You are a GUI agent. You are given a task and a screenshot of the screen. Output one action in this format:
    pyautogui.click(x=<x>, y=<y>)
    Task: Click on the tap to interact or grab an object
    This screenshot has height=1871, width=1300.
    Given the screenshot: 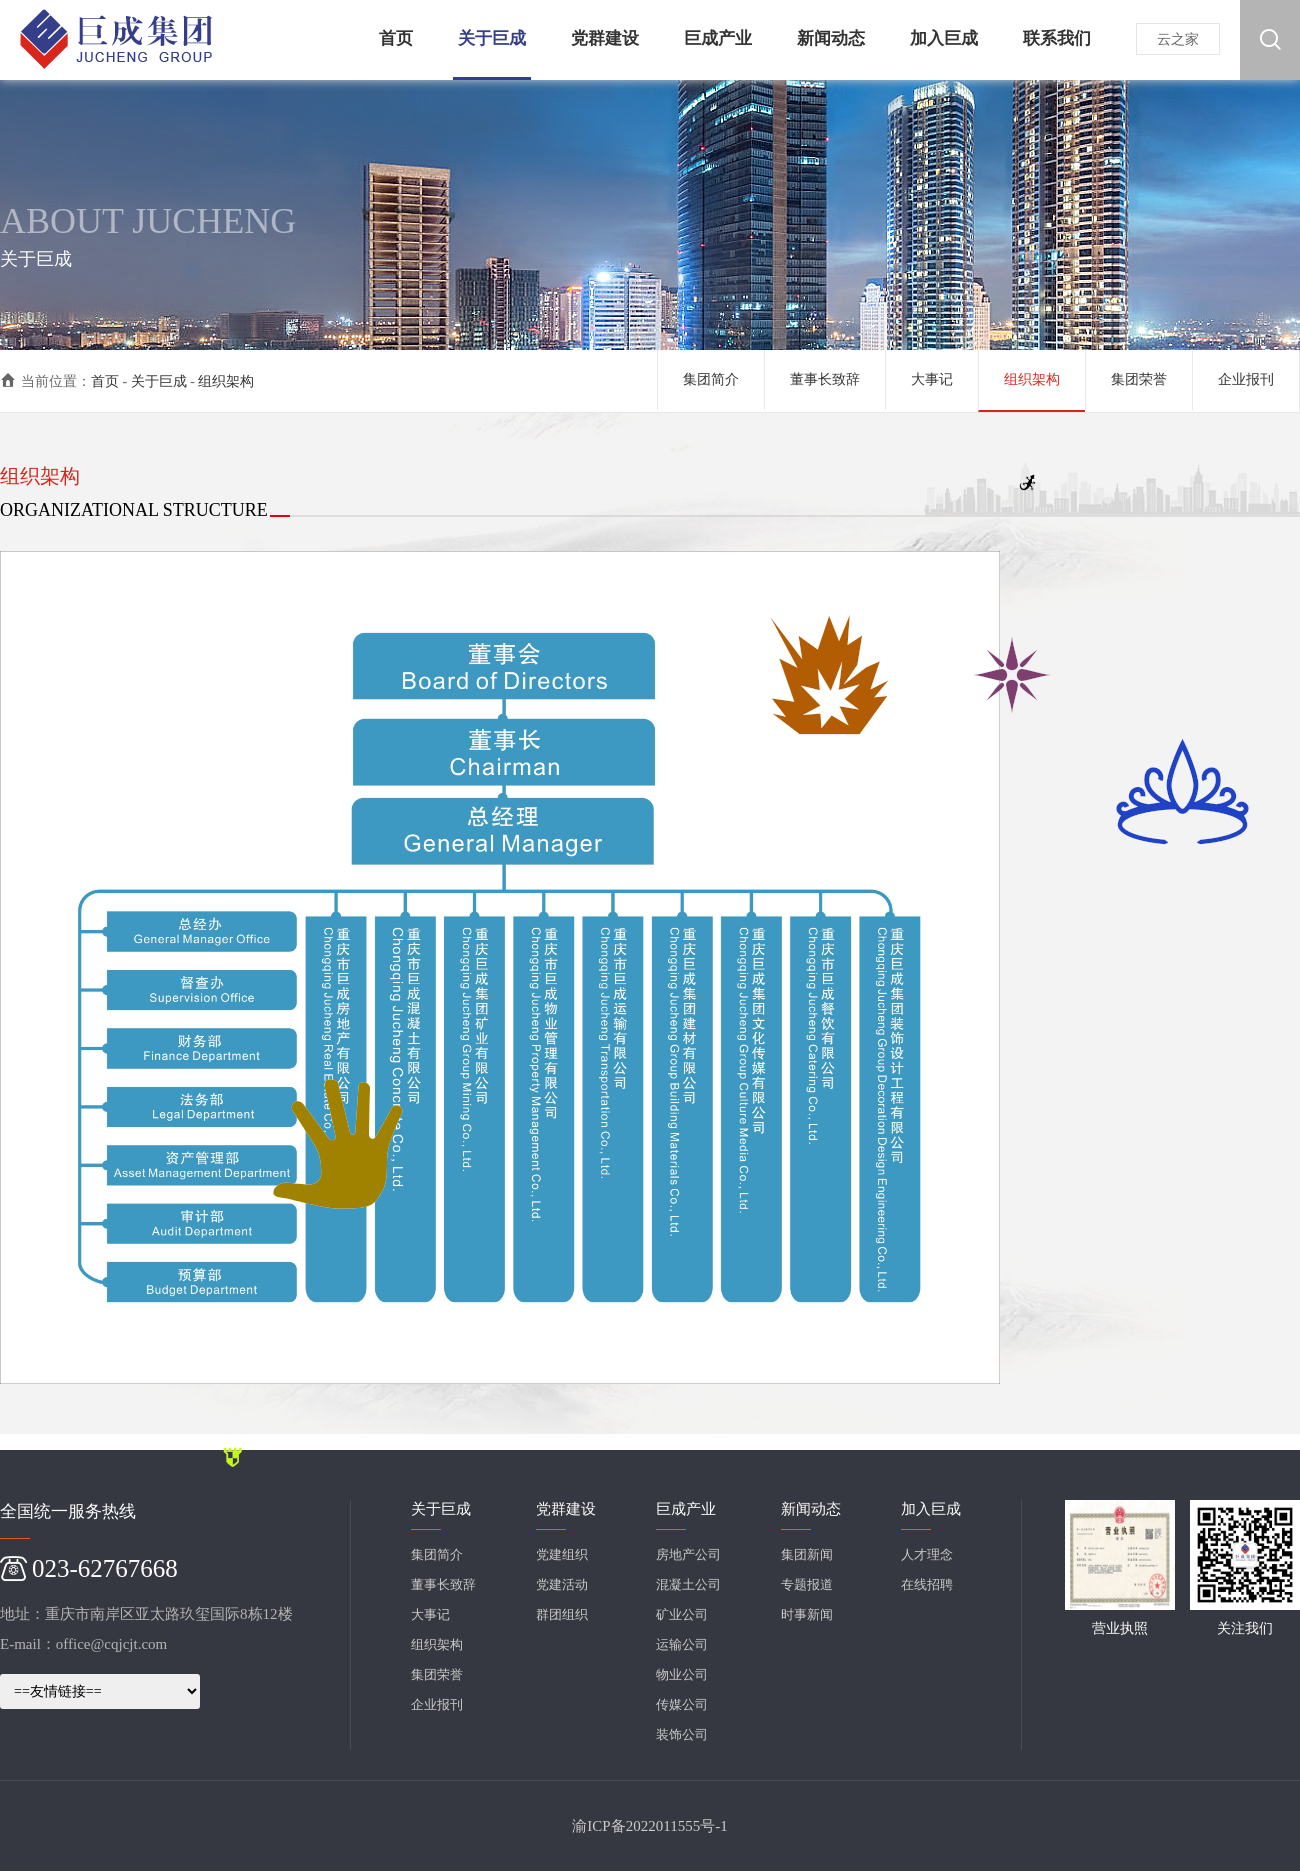 What is the action you would take?
    pyautogui.click(x=338, y=1144)
    